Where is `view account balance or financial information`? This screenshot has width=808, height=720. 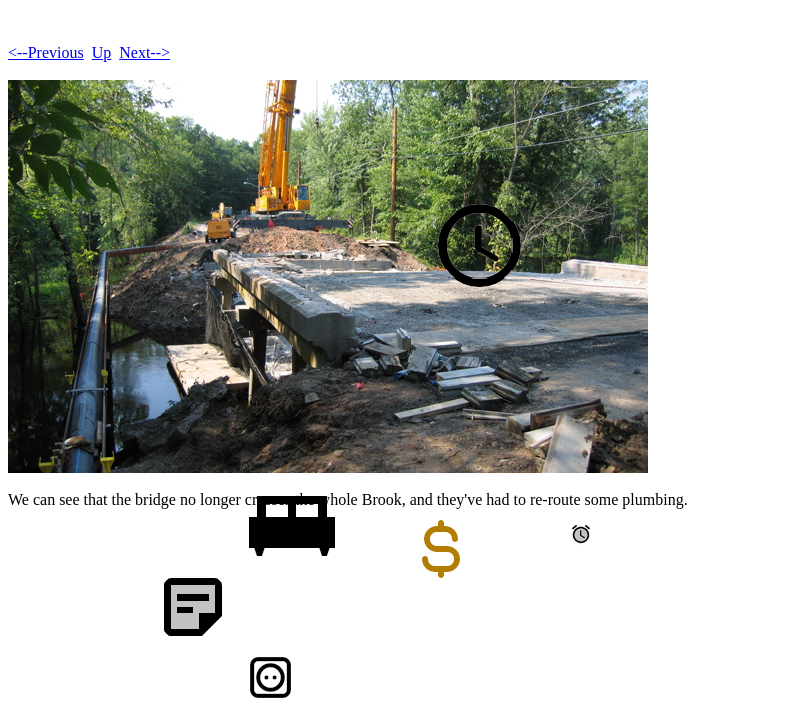 view account balance or financial information is located at coordinates (441, 549).